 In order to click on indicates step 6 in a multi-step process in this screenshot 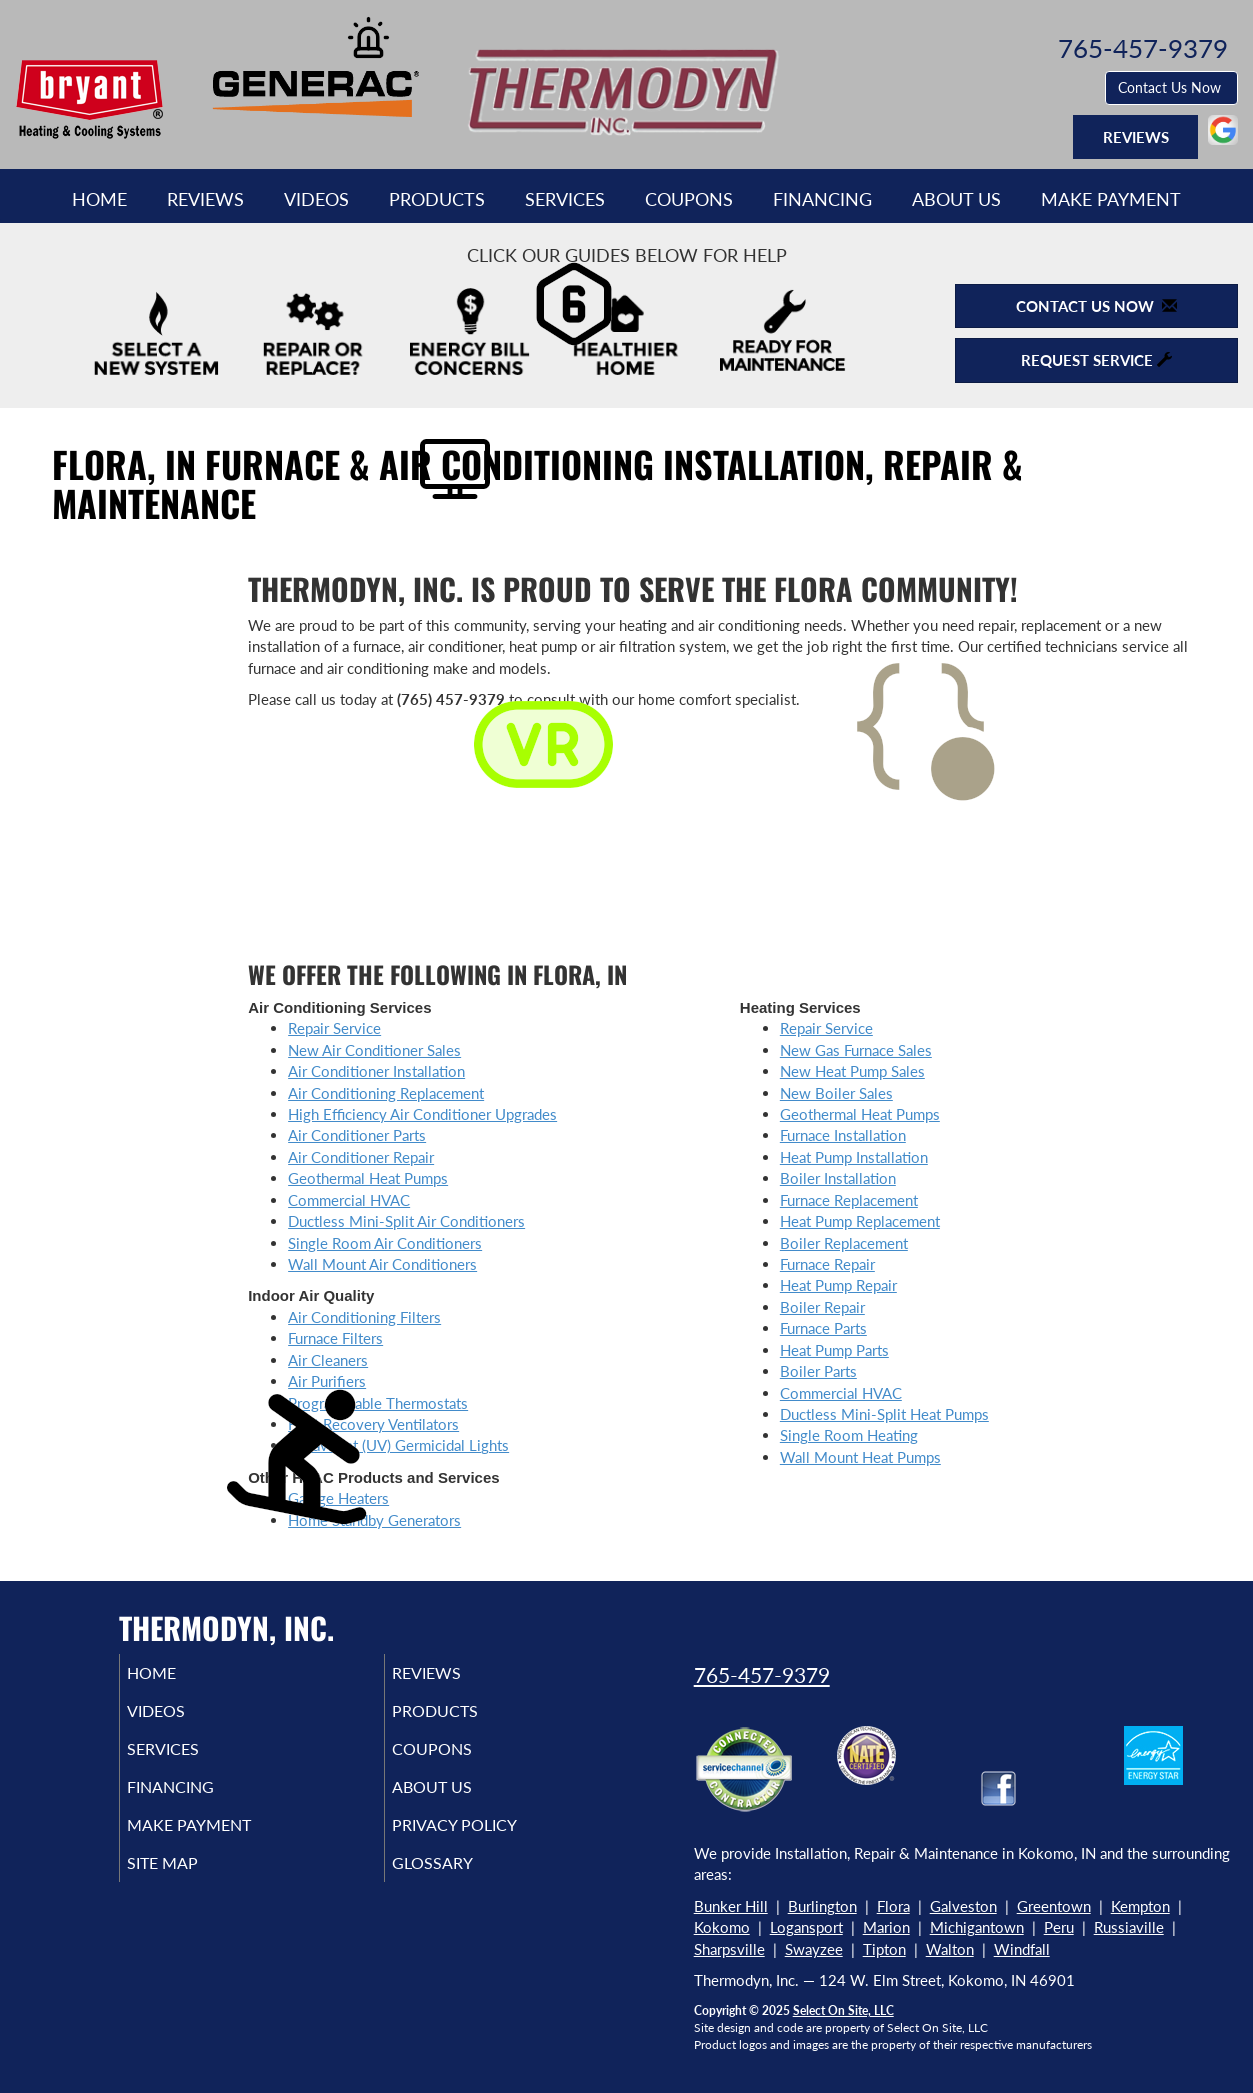, I will do `click(574, 304)`.